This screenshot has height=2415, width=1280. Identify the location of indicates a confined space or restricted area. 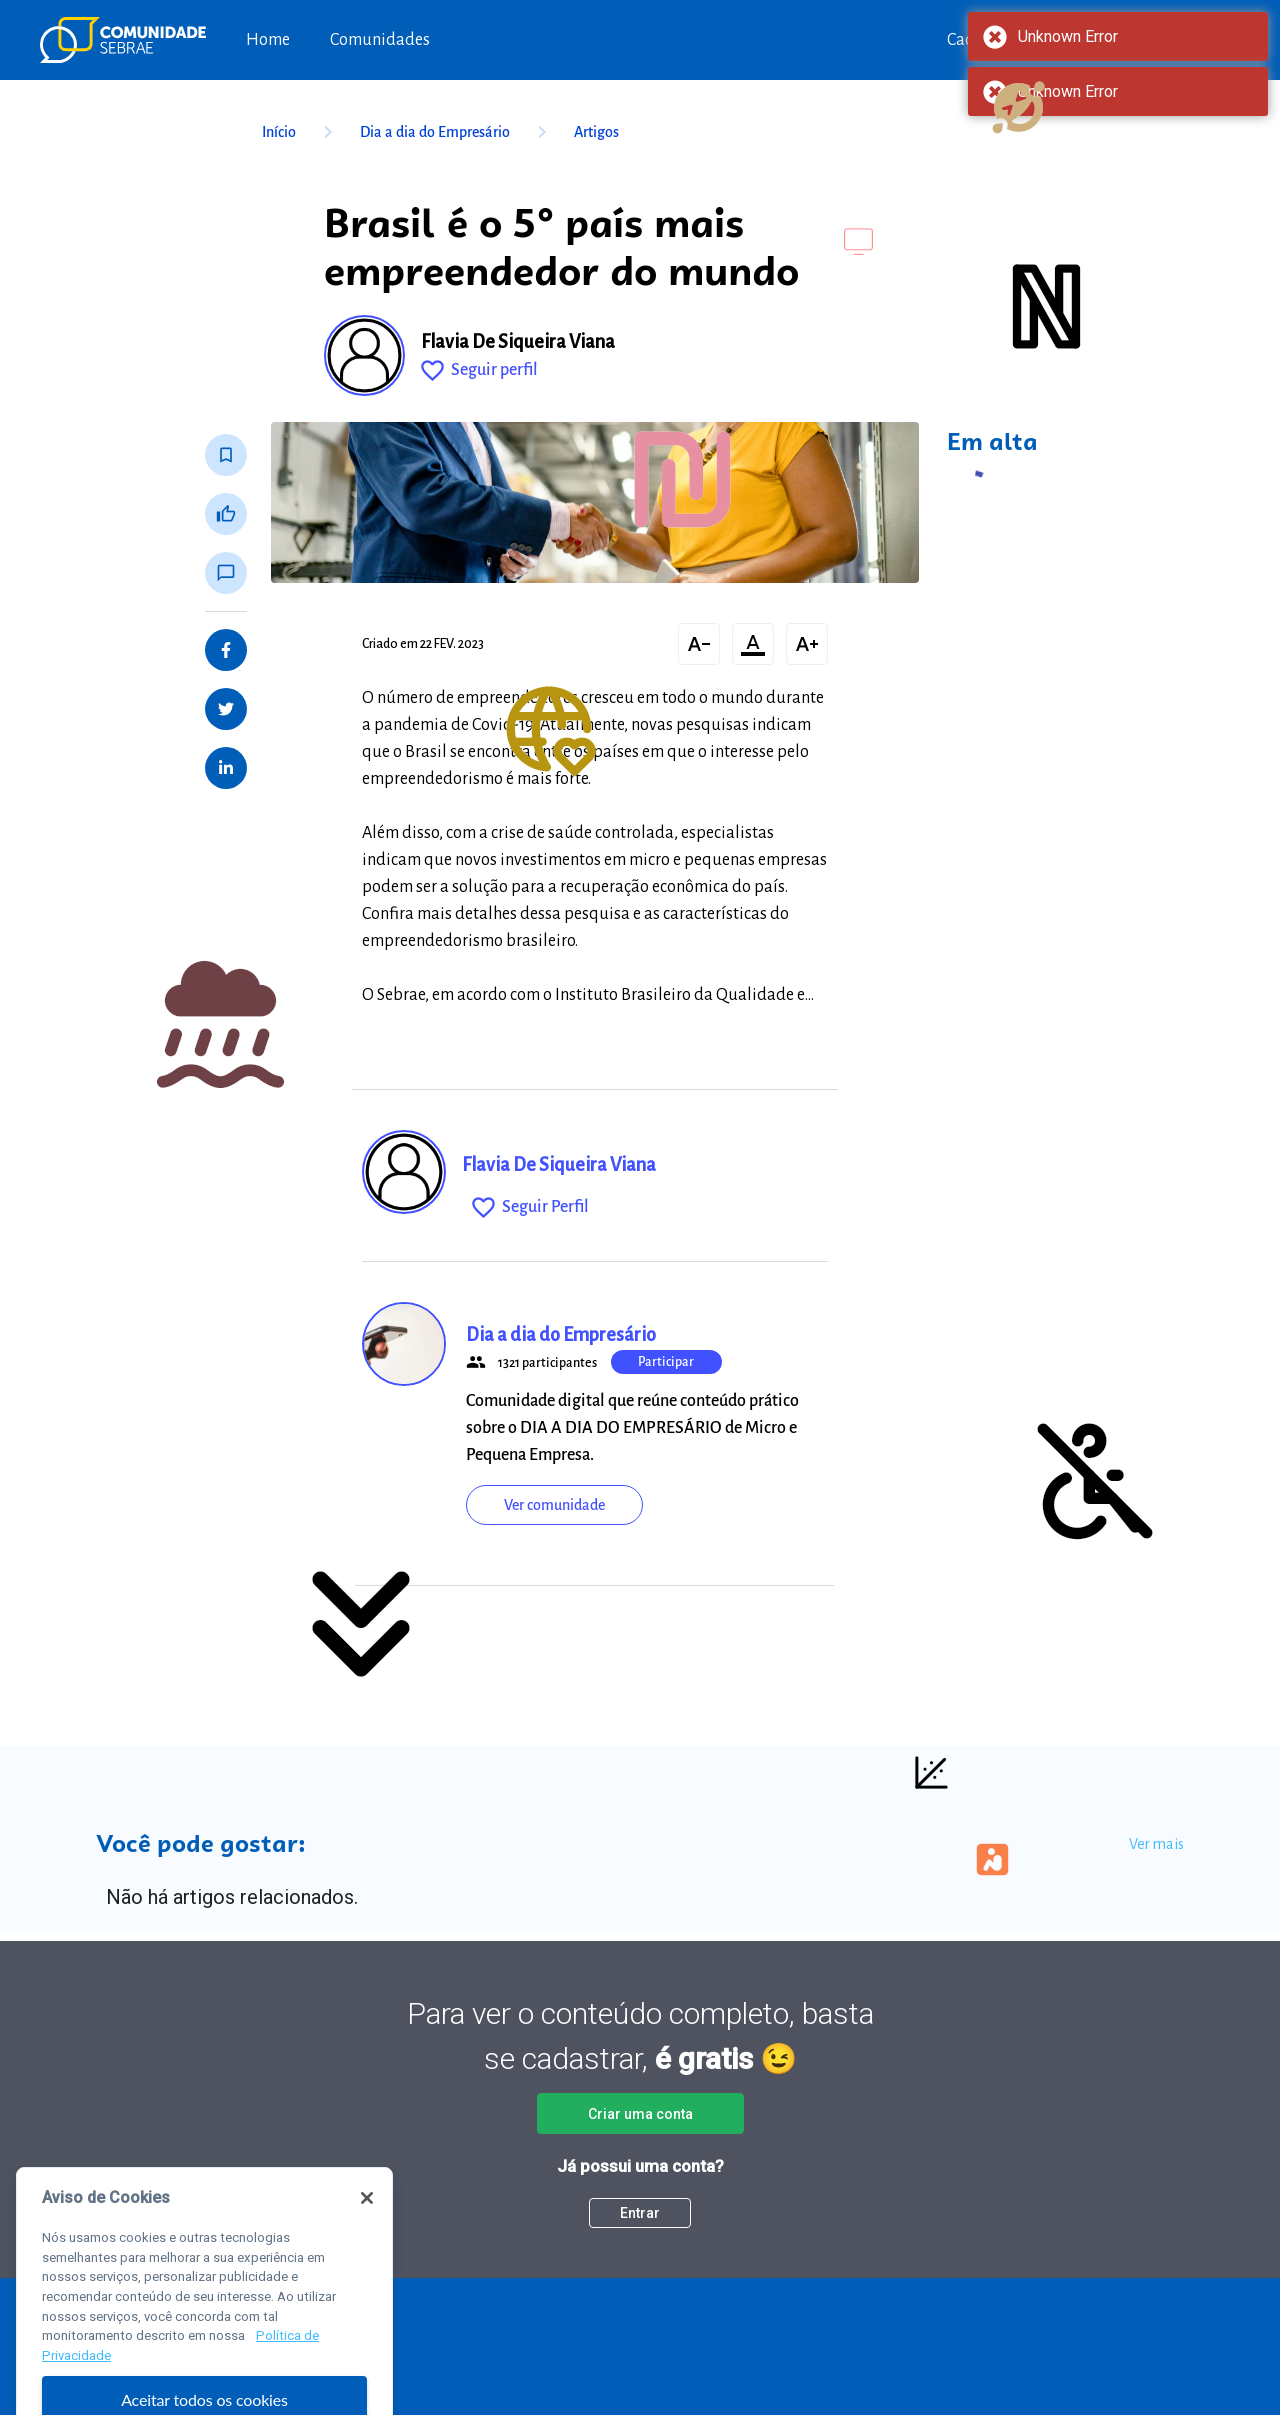
(992, 1859).